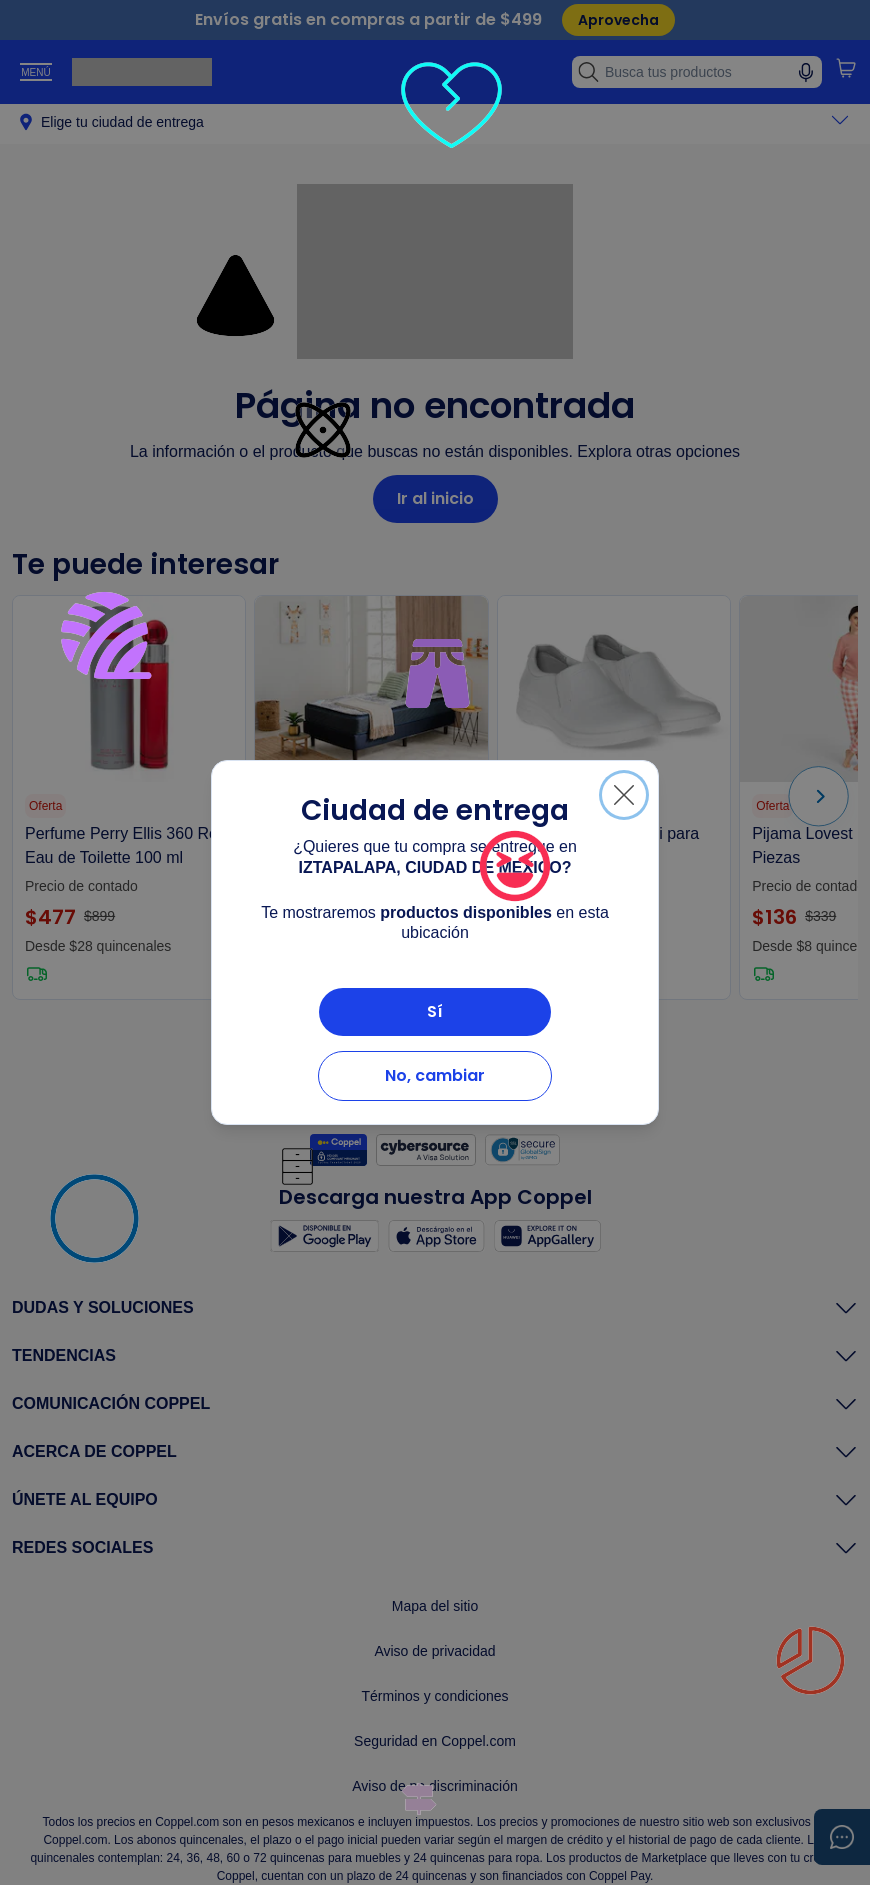  Describe the element at coordinates (515, 866) in the screenshot. I see `react with a laughing emoji` at that location.